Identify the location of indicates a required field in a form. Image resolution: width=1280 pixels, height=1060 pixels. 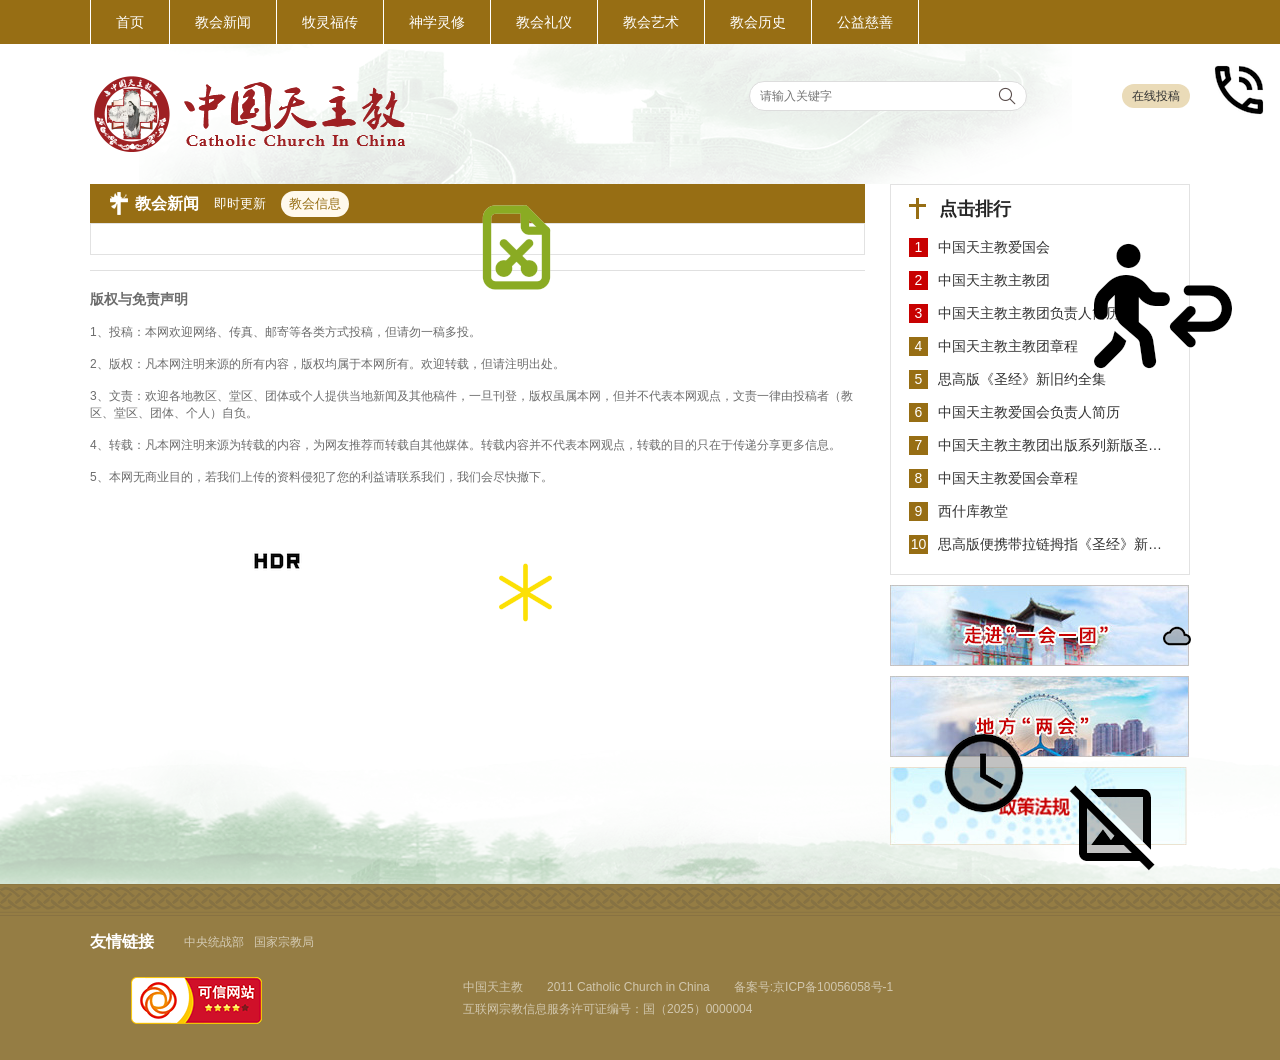
(525, 592).